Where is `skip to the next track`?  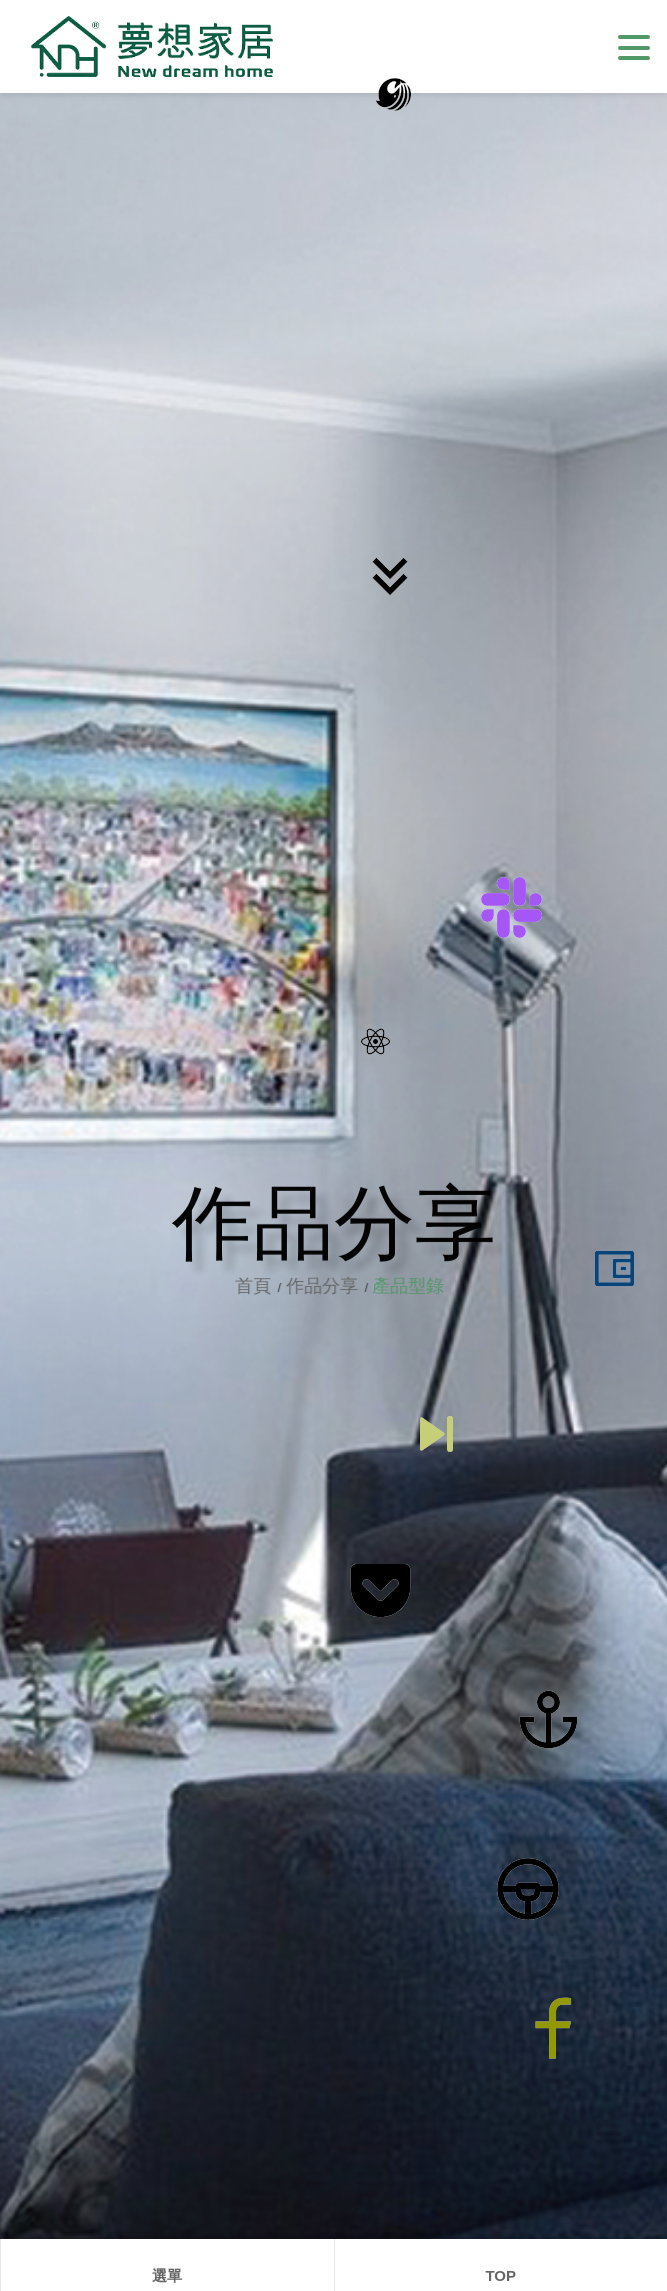
skip to the next track is located at coordinates (435, 1434).